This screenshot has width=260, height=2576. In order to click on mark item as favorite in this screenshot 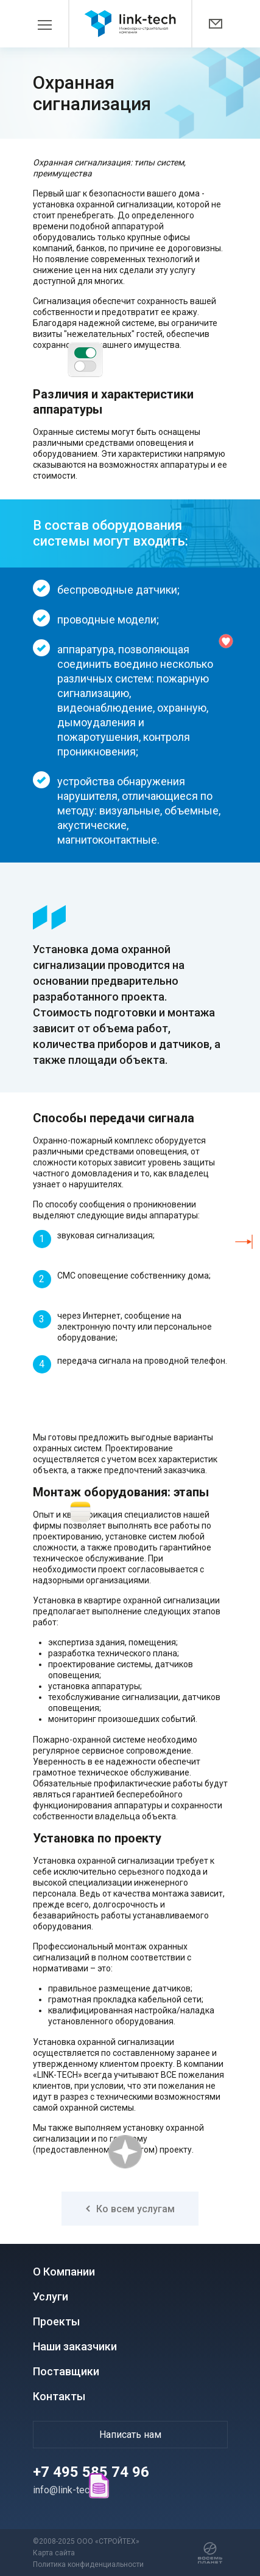, I will do `click(226, 641)`.